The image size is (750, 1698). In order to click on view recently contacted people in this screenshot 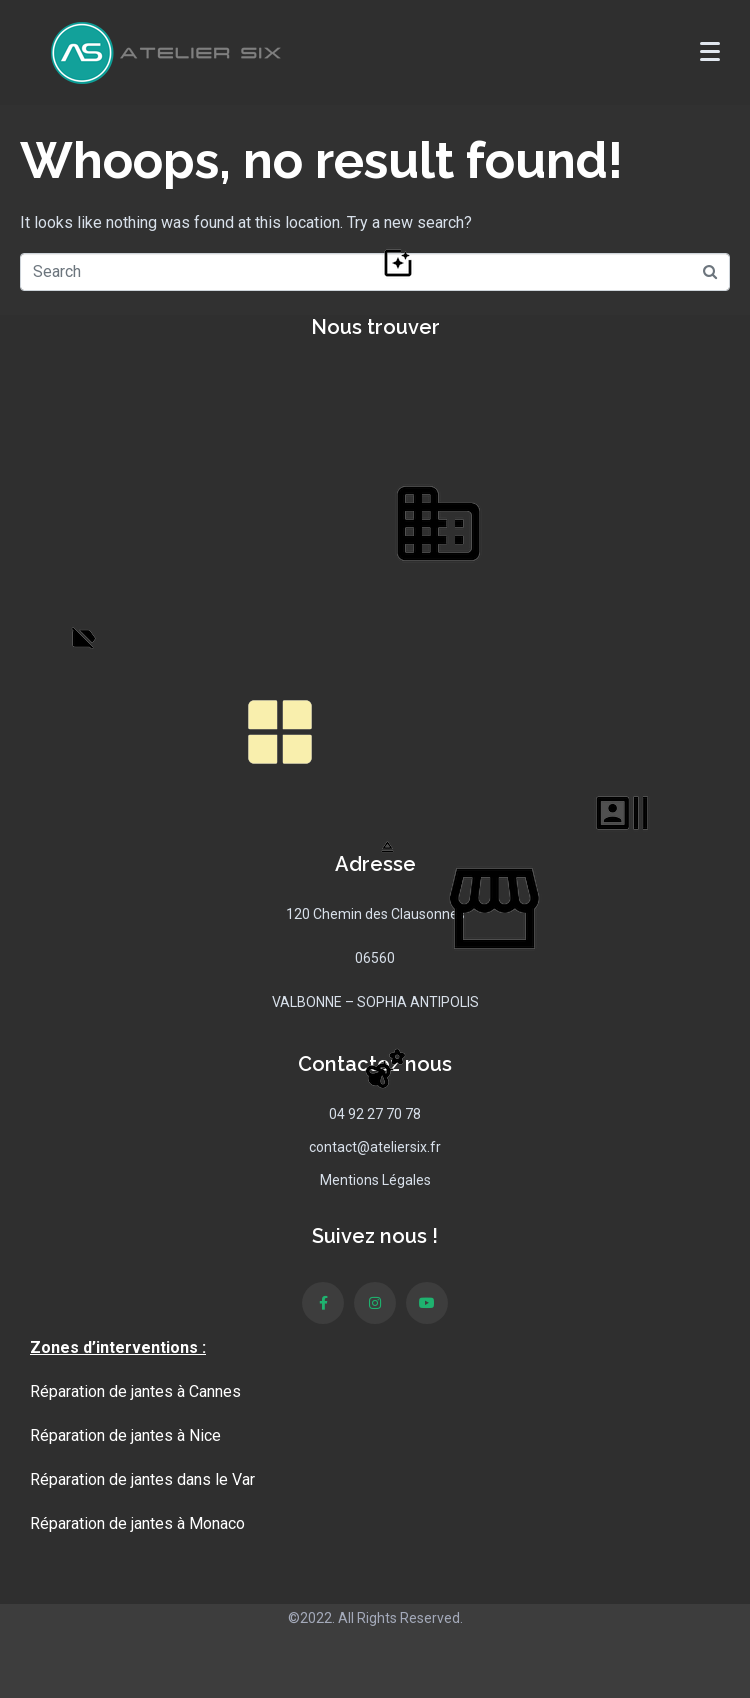, I will do `click(622, 813)`.